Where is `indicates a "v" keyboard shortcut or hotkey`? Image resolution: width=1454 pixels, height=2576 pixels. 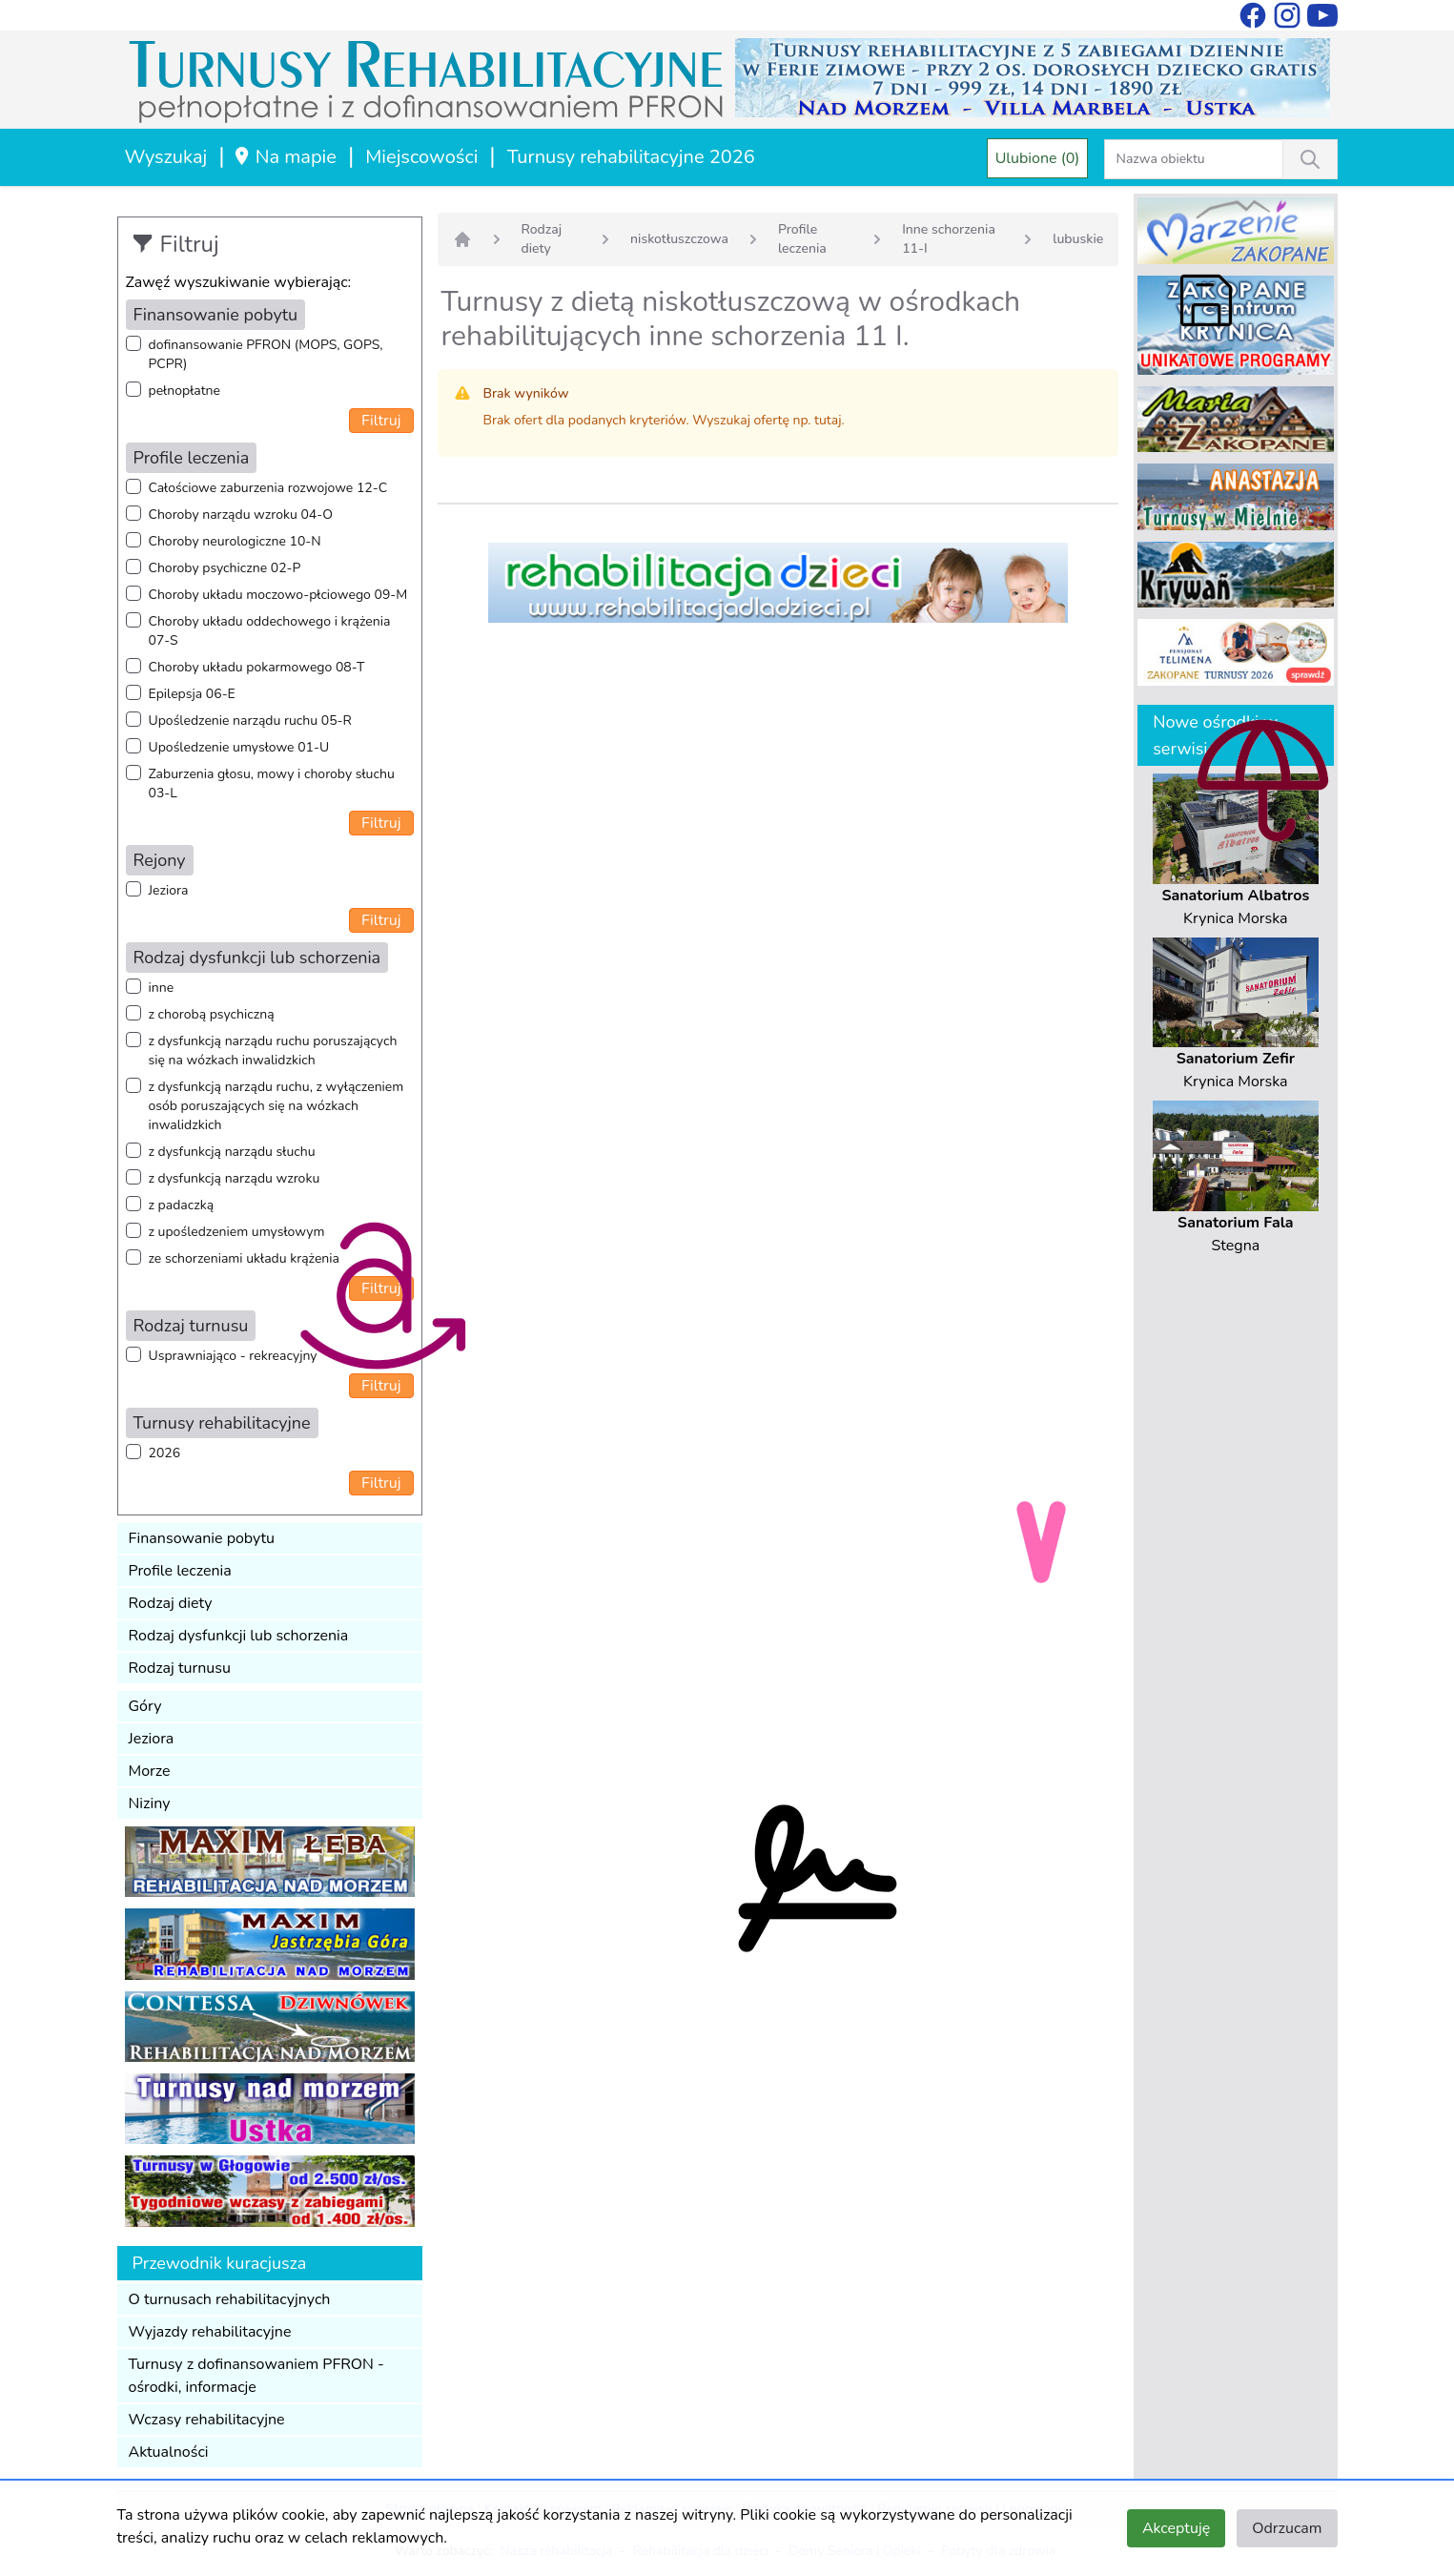
indicates a "v" keyboard shortcut or hotkey is located at coordinates (1041, 1542).